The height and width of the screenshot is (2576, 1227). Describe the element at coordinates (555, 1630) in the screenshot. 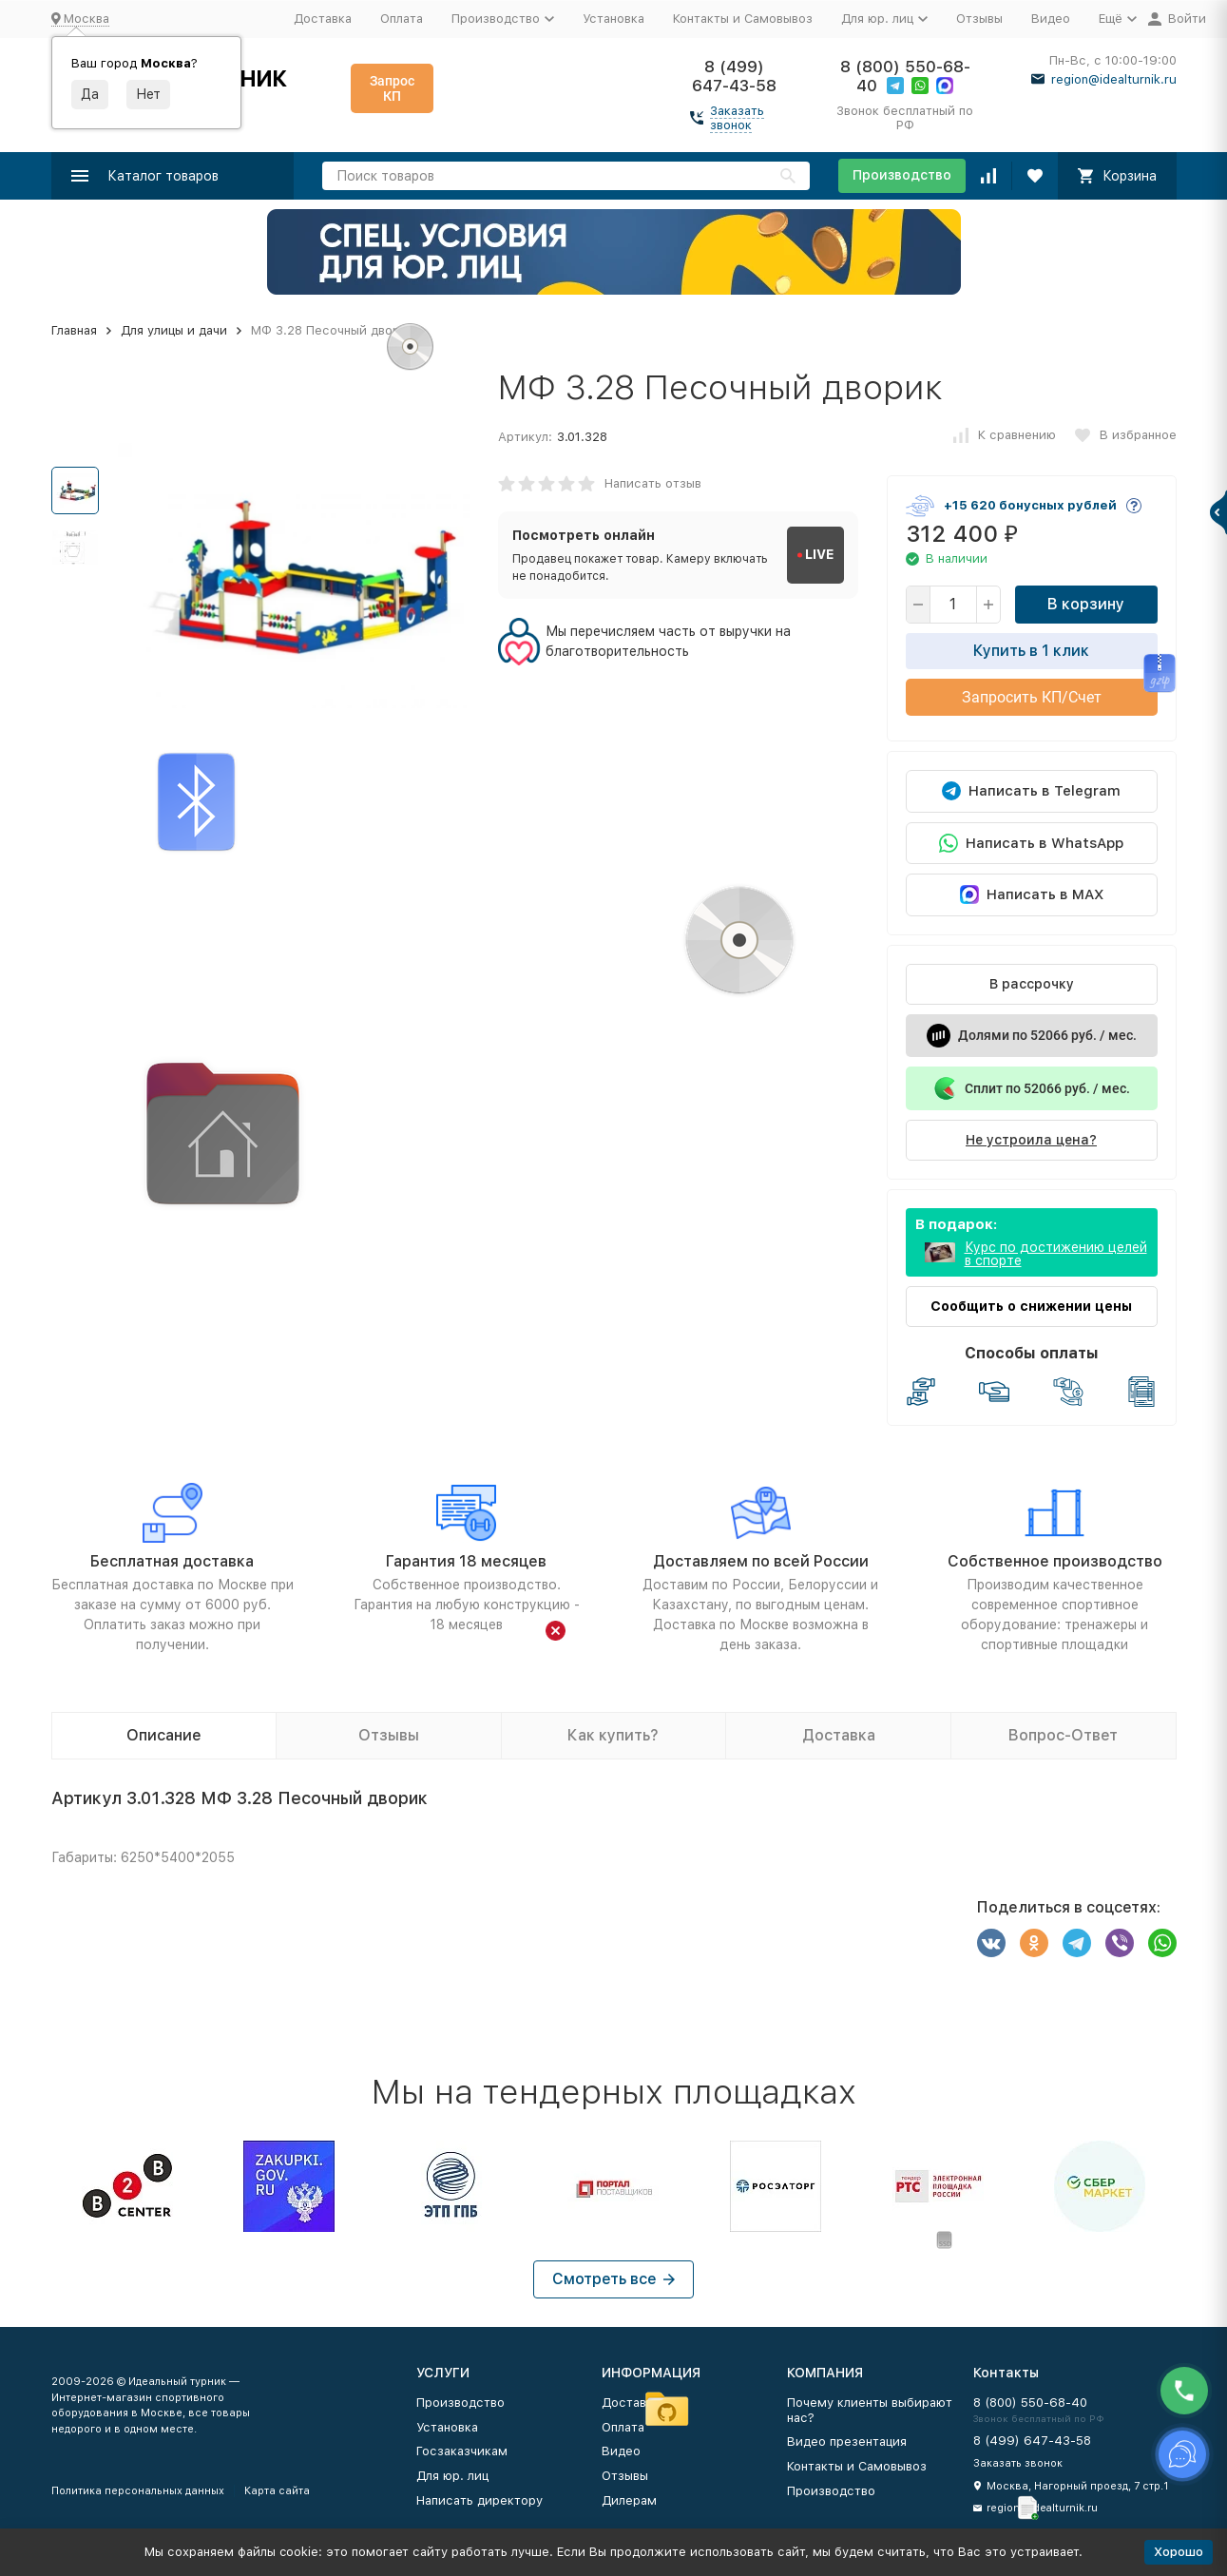

I see `close the current window` at that location.